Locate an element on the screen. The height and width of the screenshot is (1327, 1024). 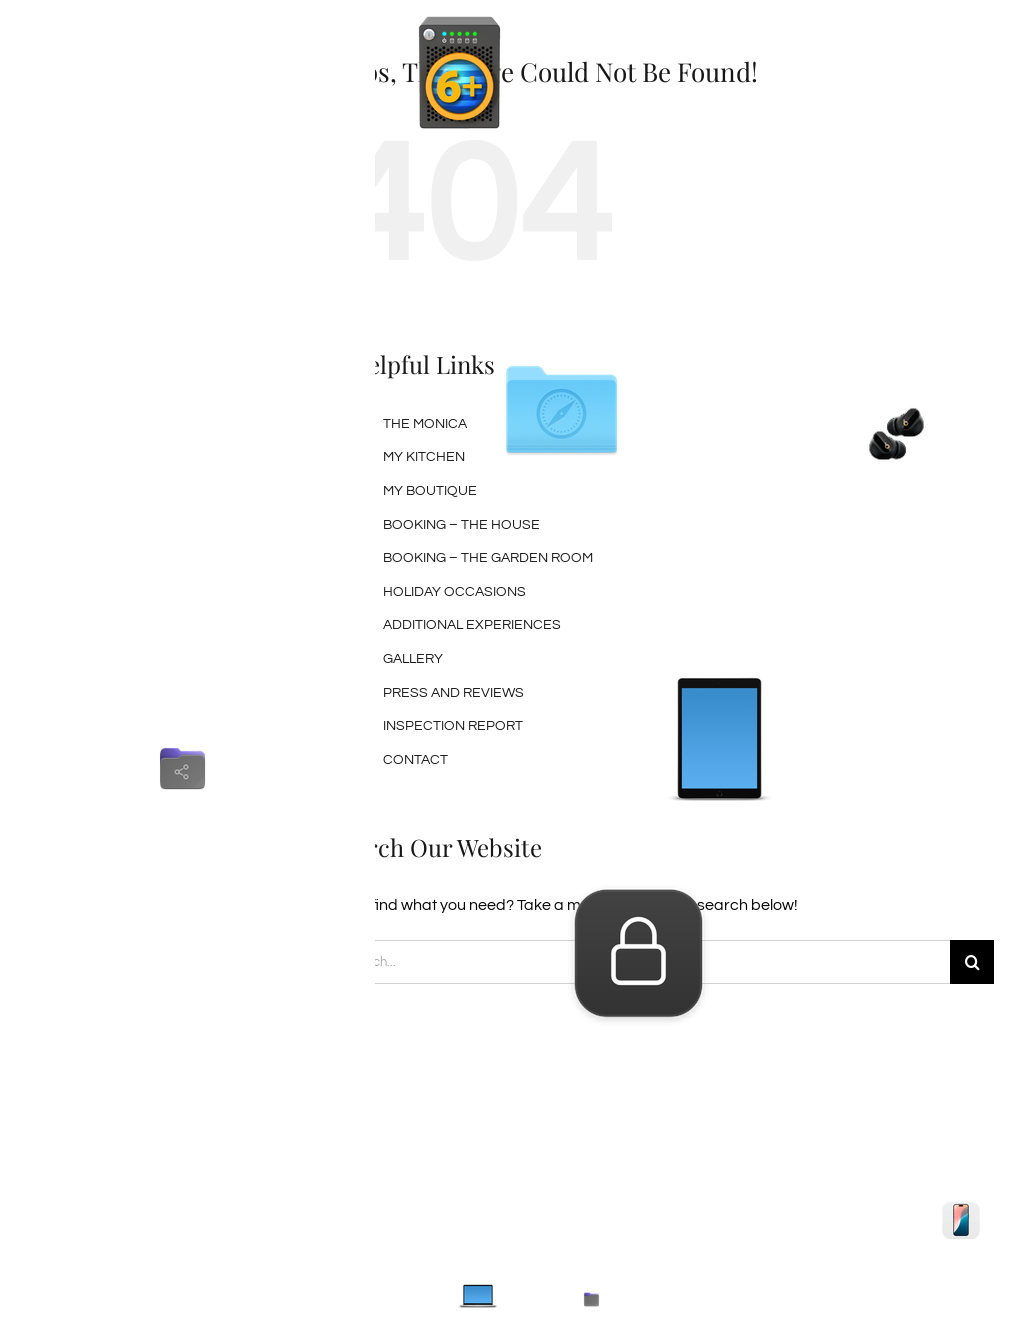
access password and security settings is located at coordinates (638, 955).